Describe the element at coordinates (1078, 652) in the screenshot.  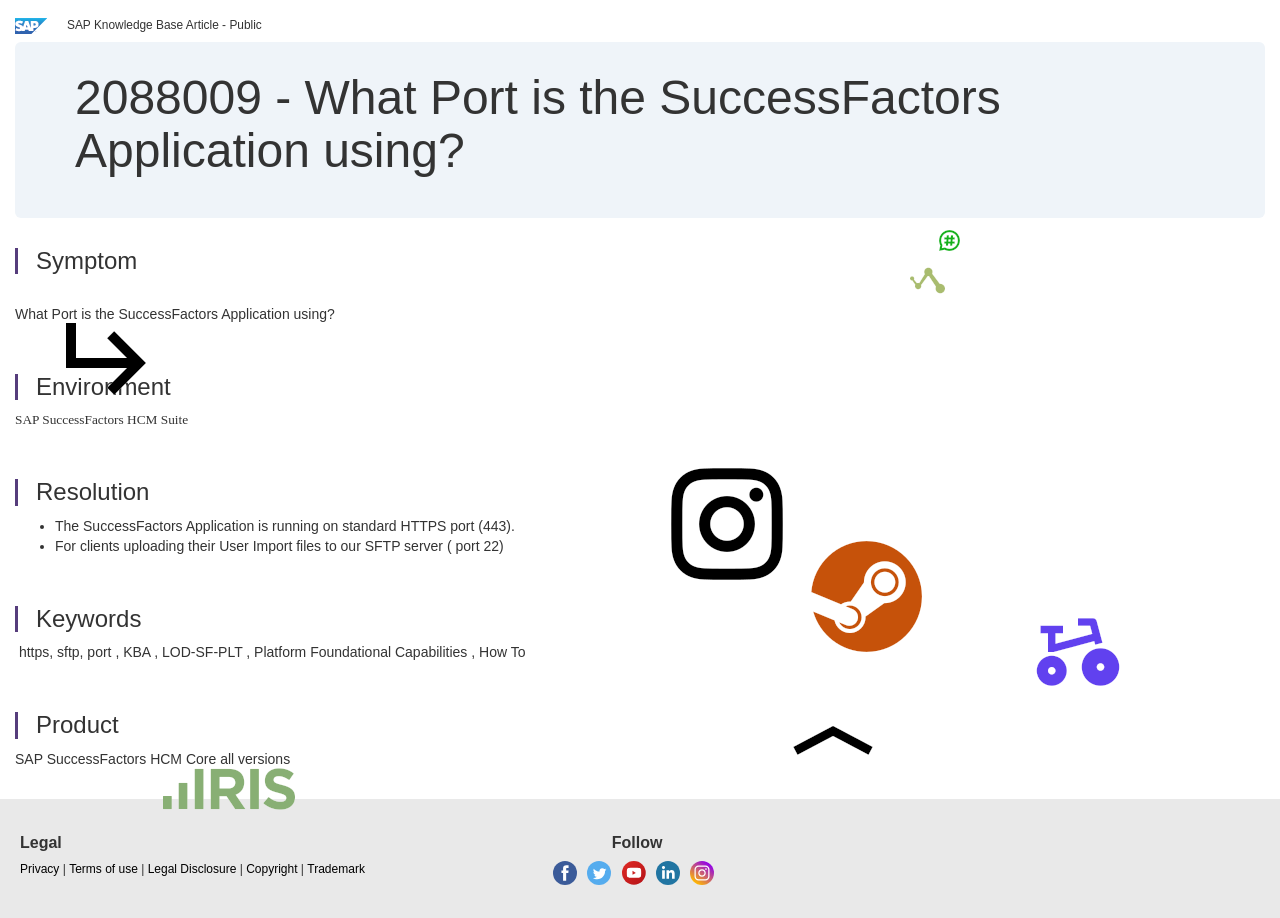
I see `view nearby bike rental stations` at that location.